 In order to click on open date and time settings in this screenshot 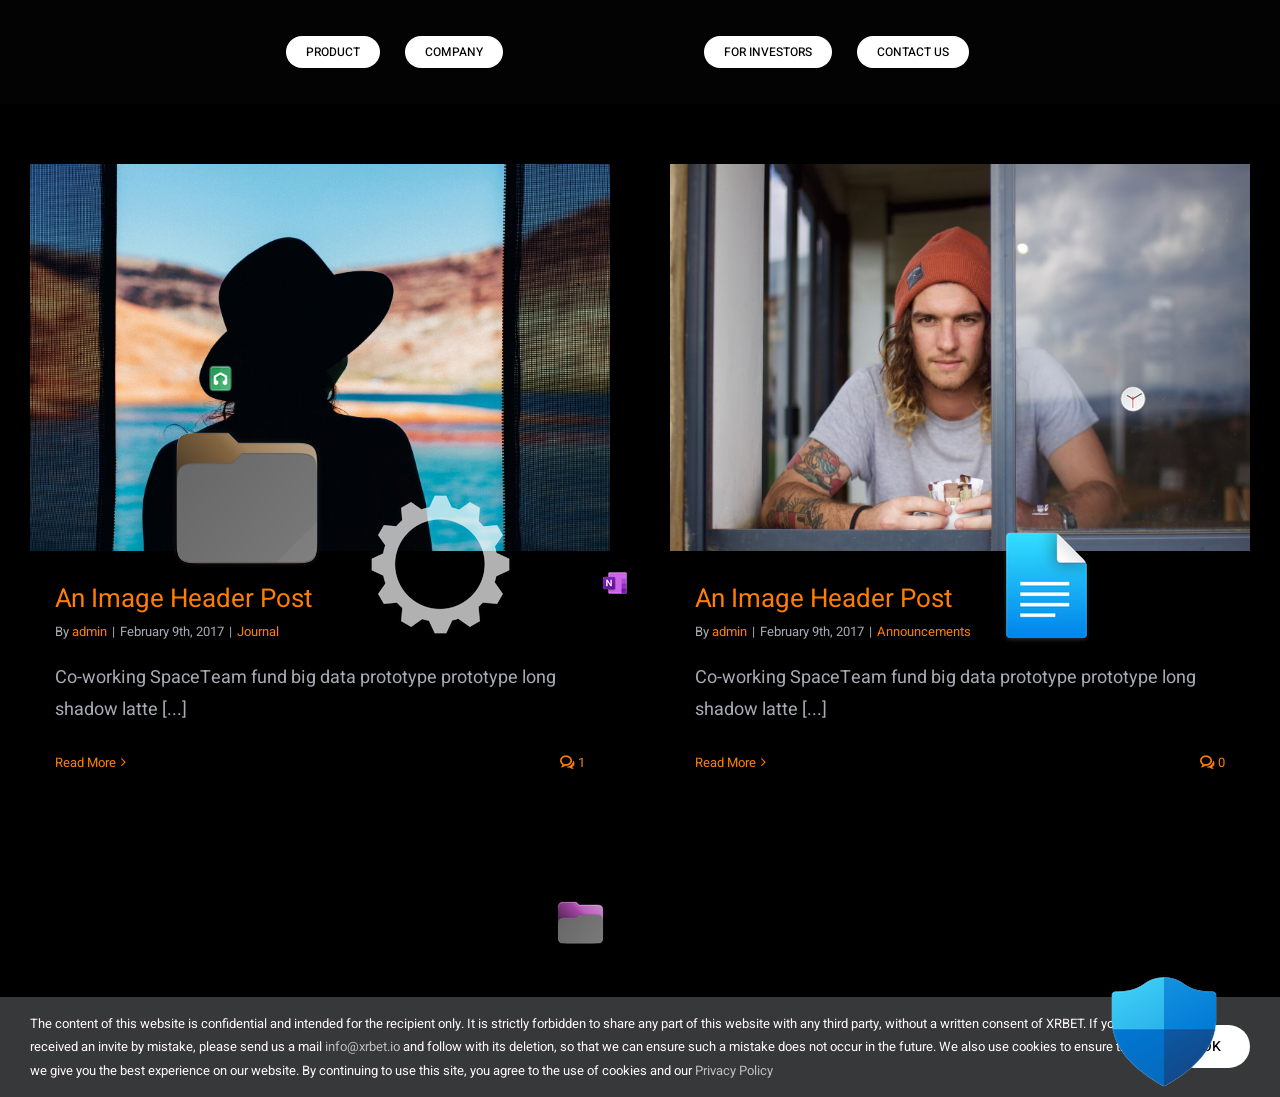, I will do `click(1133, 399)`.